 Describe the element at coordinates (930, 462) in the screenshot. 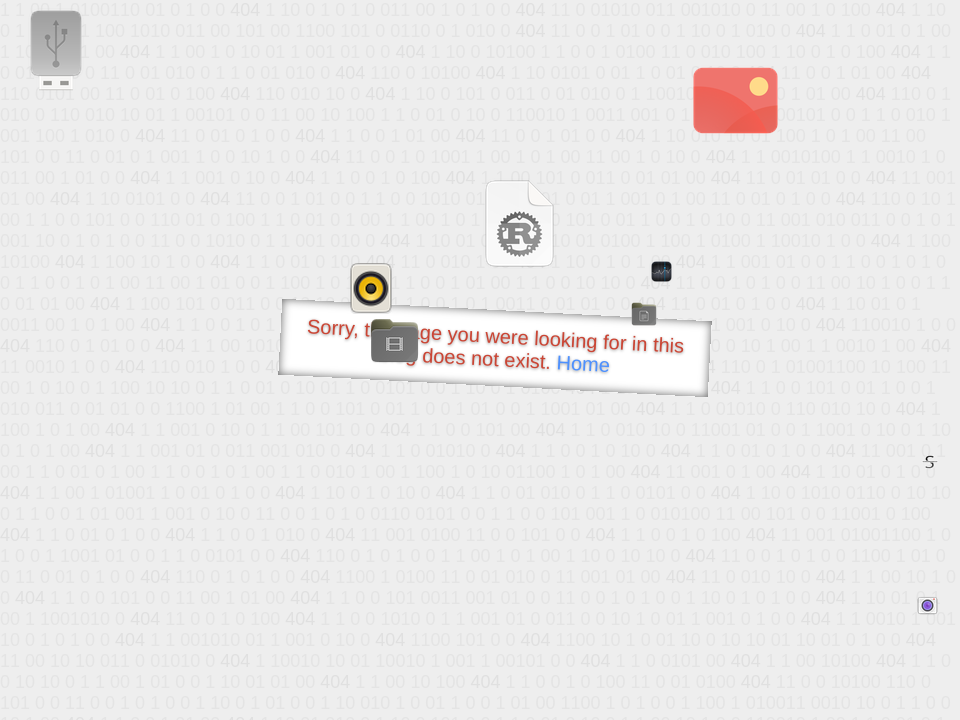

I see `apply strikethrough formatting to selected text` at that location.